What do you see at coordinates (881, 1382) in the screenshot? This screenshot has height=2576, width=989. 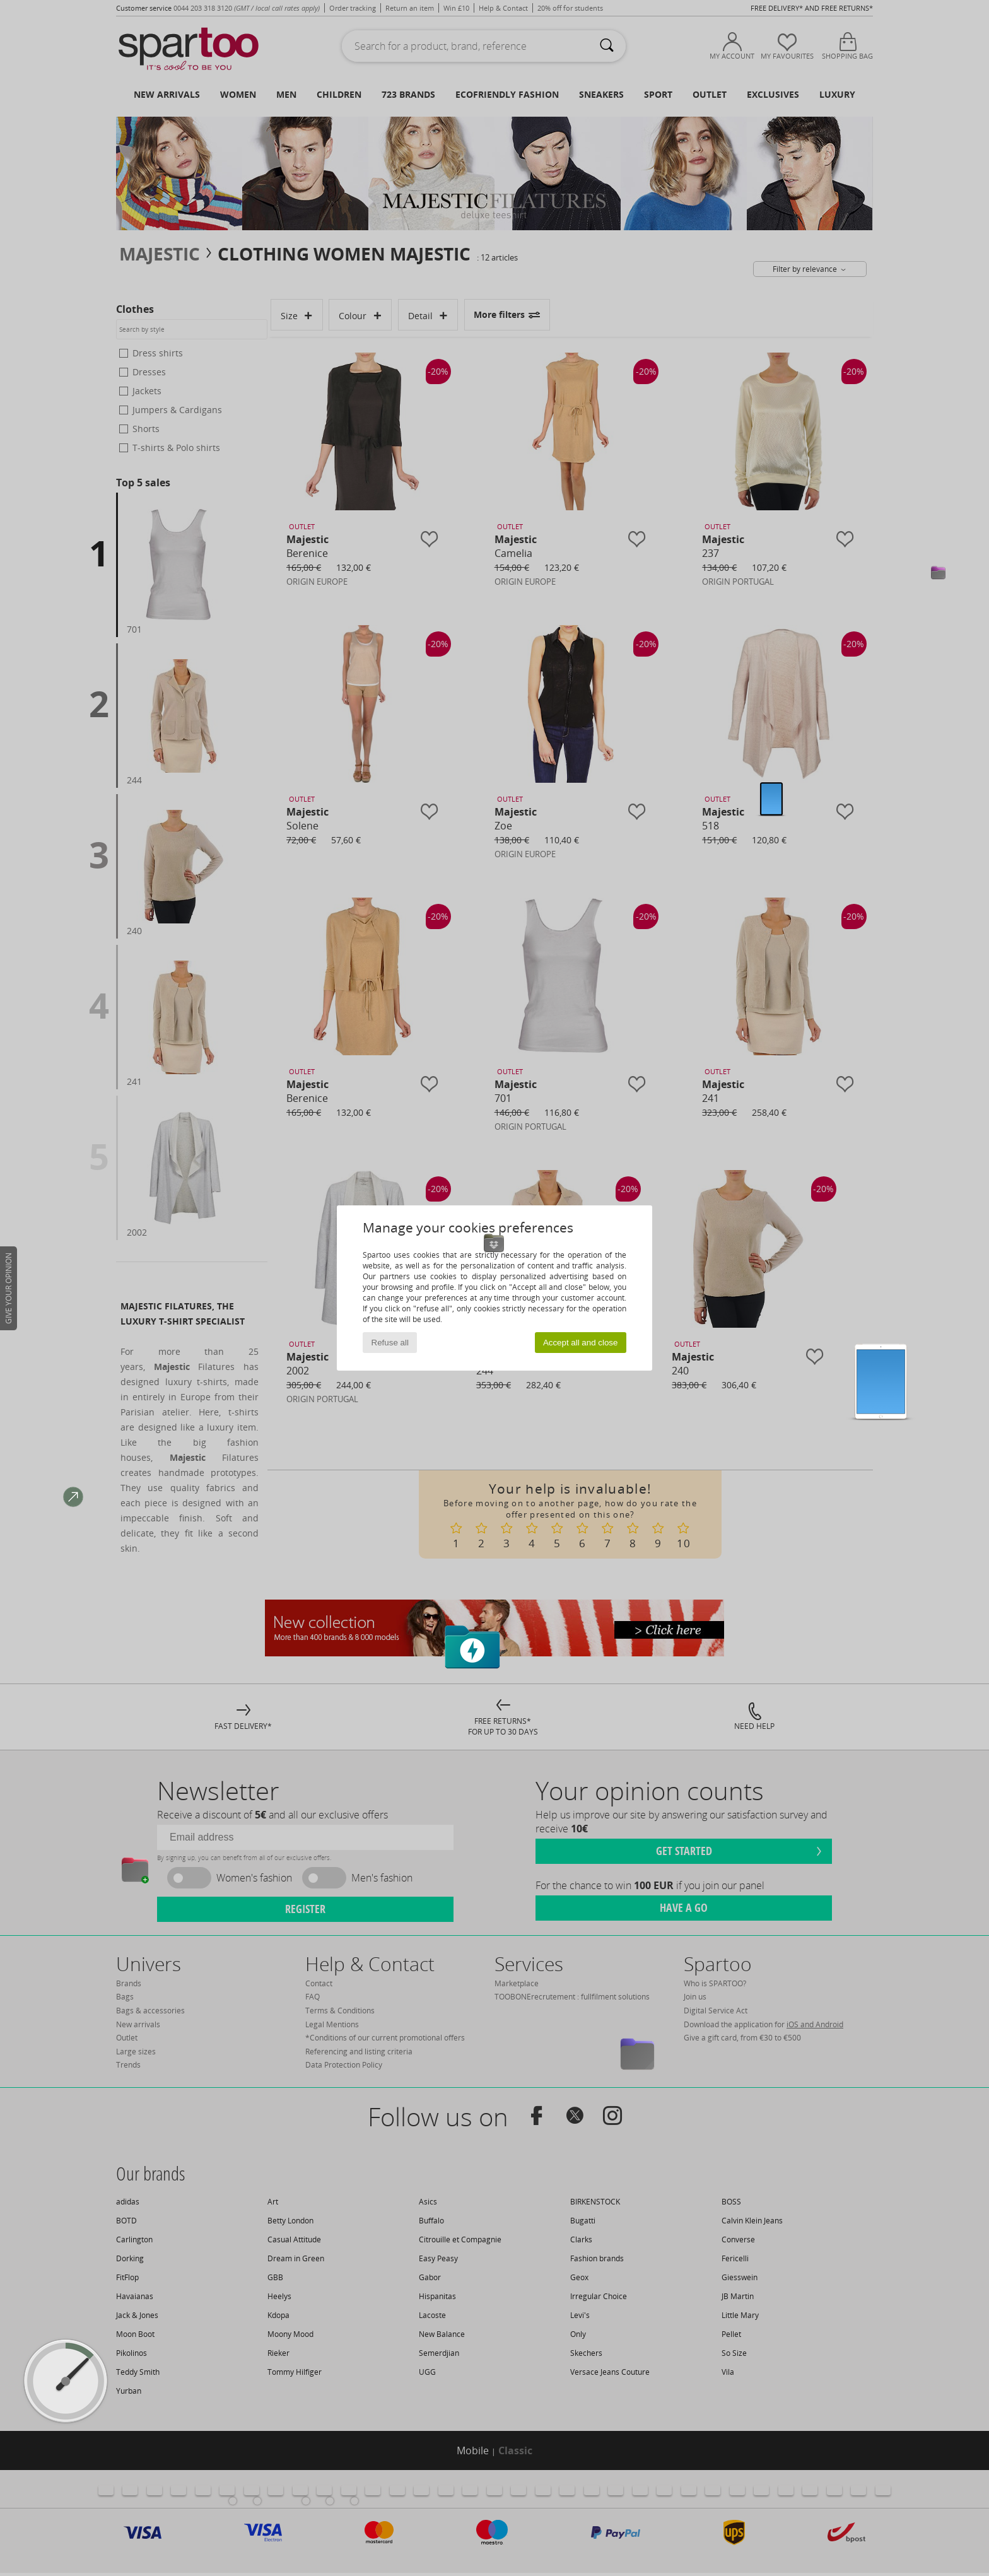 I see `iPad Air 3 with cellular connectivity` at bounding box center [881, 1382].